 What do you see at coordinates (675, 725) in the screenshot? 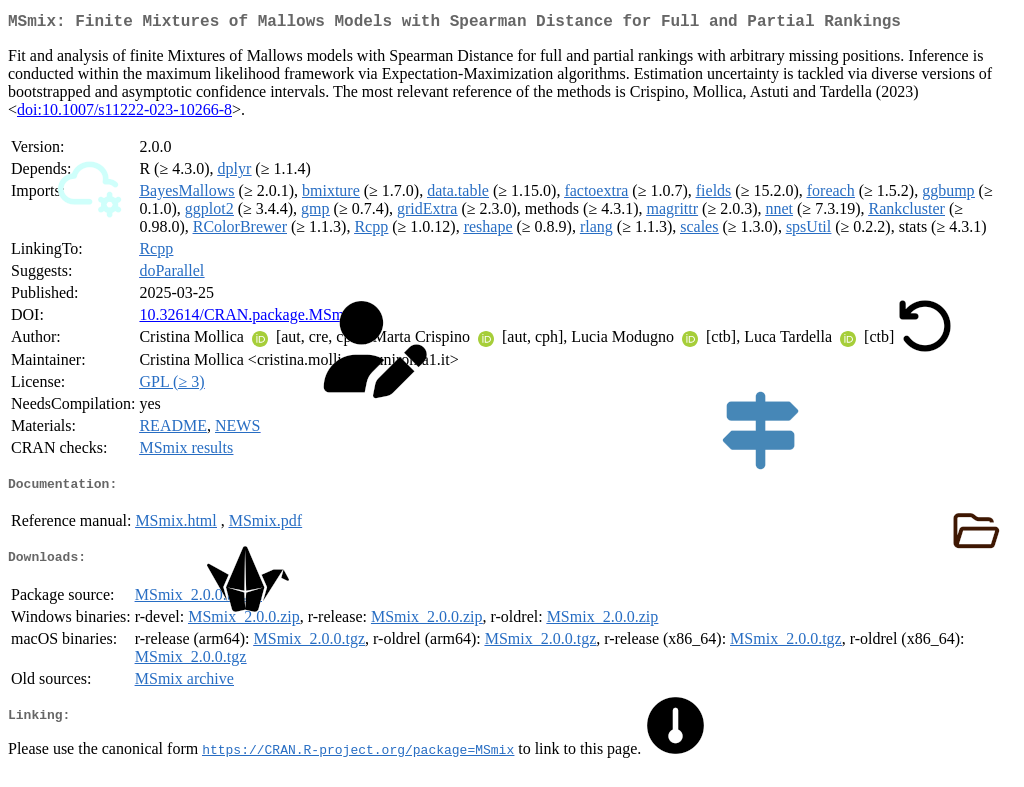
I see `view current speed or performance metrics` at bounding box center [675, 725].